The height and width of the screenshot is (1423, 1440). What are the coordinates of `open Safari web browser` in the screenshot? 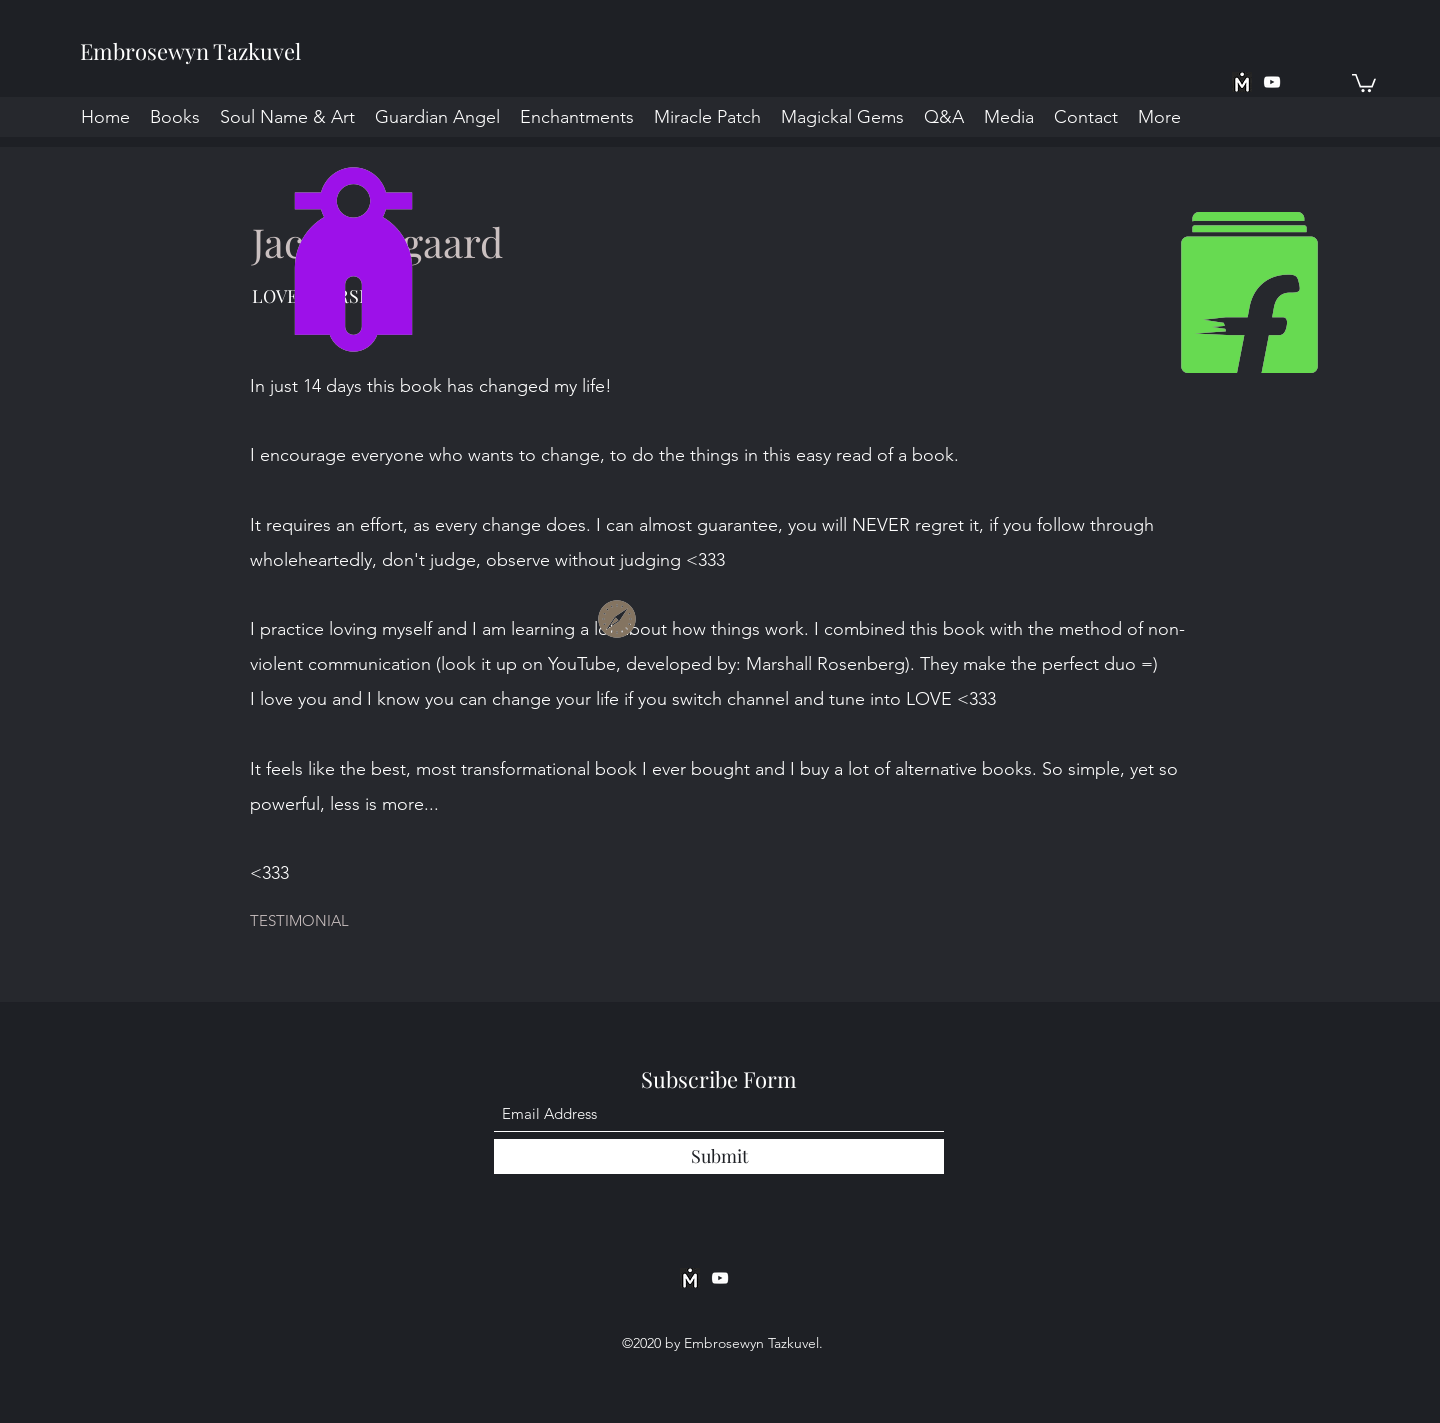 It's located at (617, 619).